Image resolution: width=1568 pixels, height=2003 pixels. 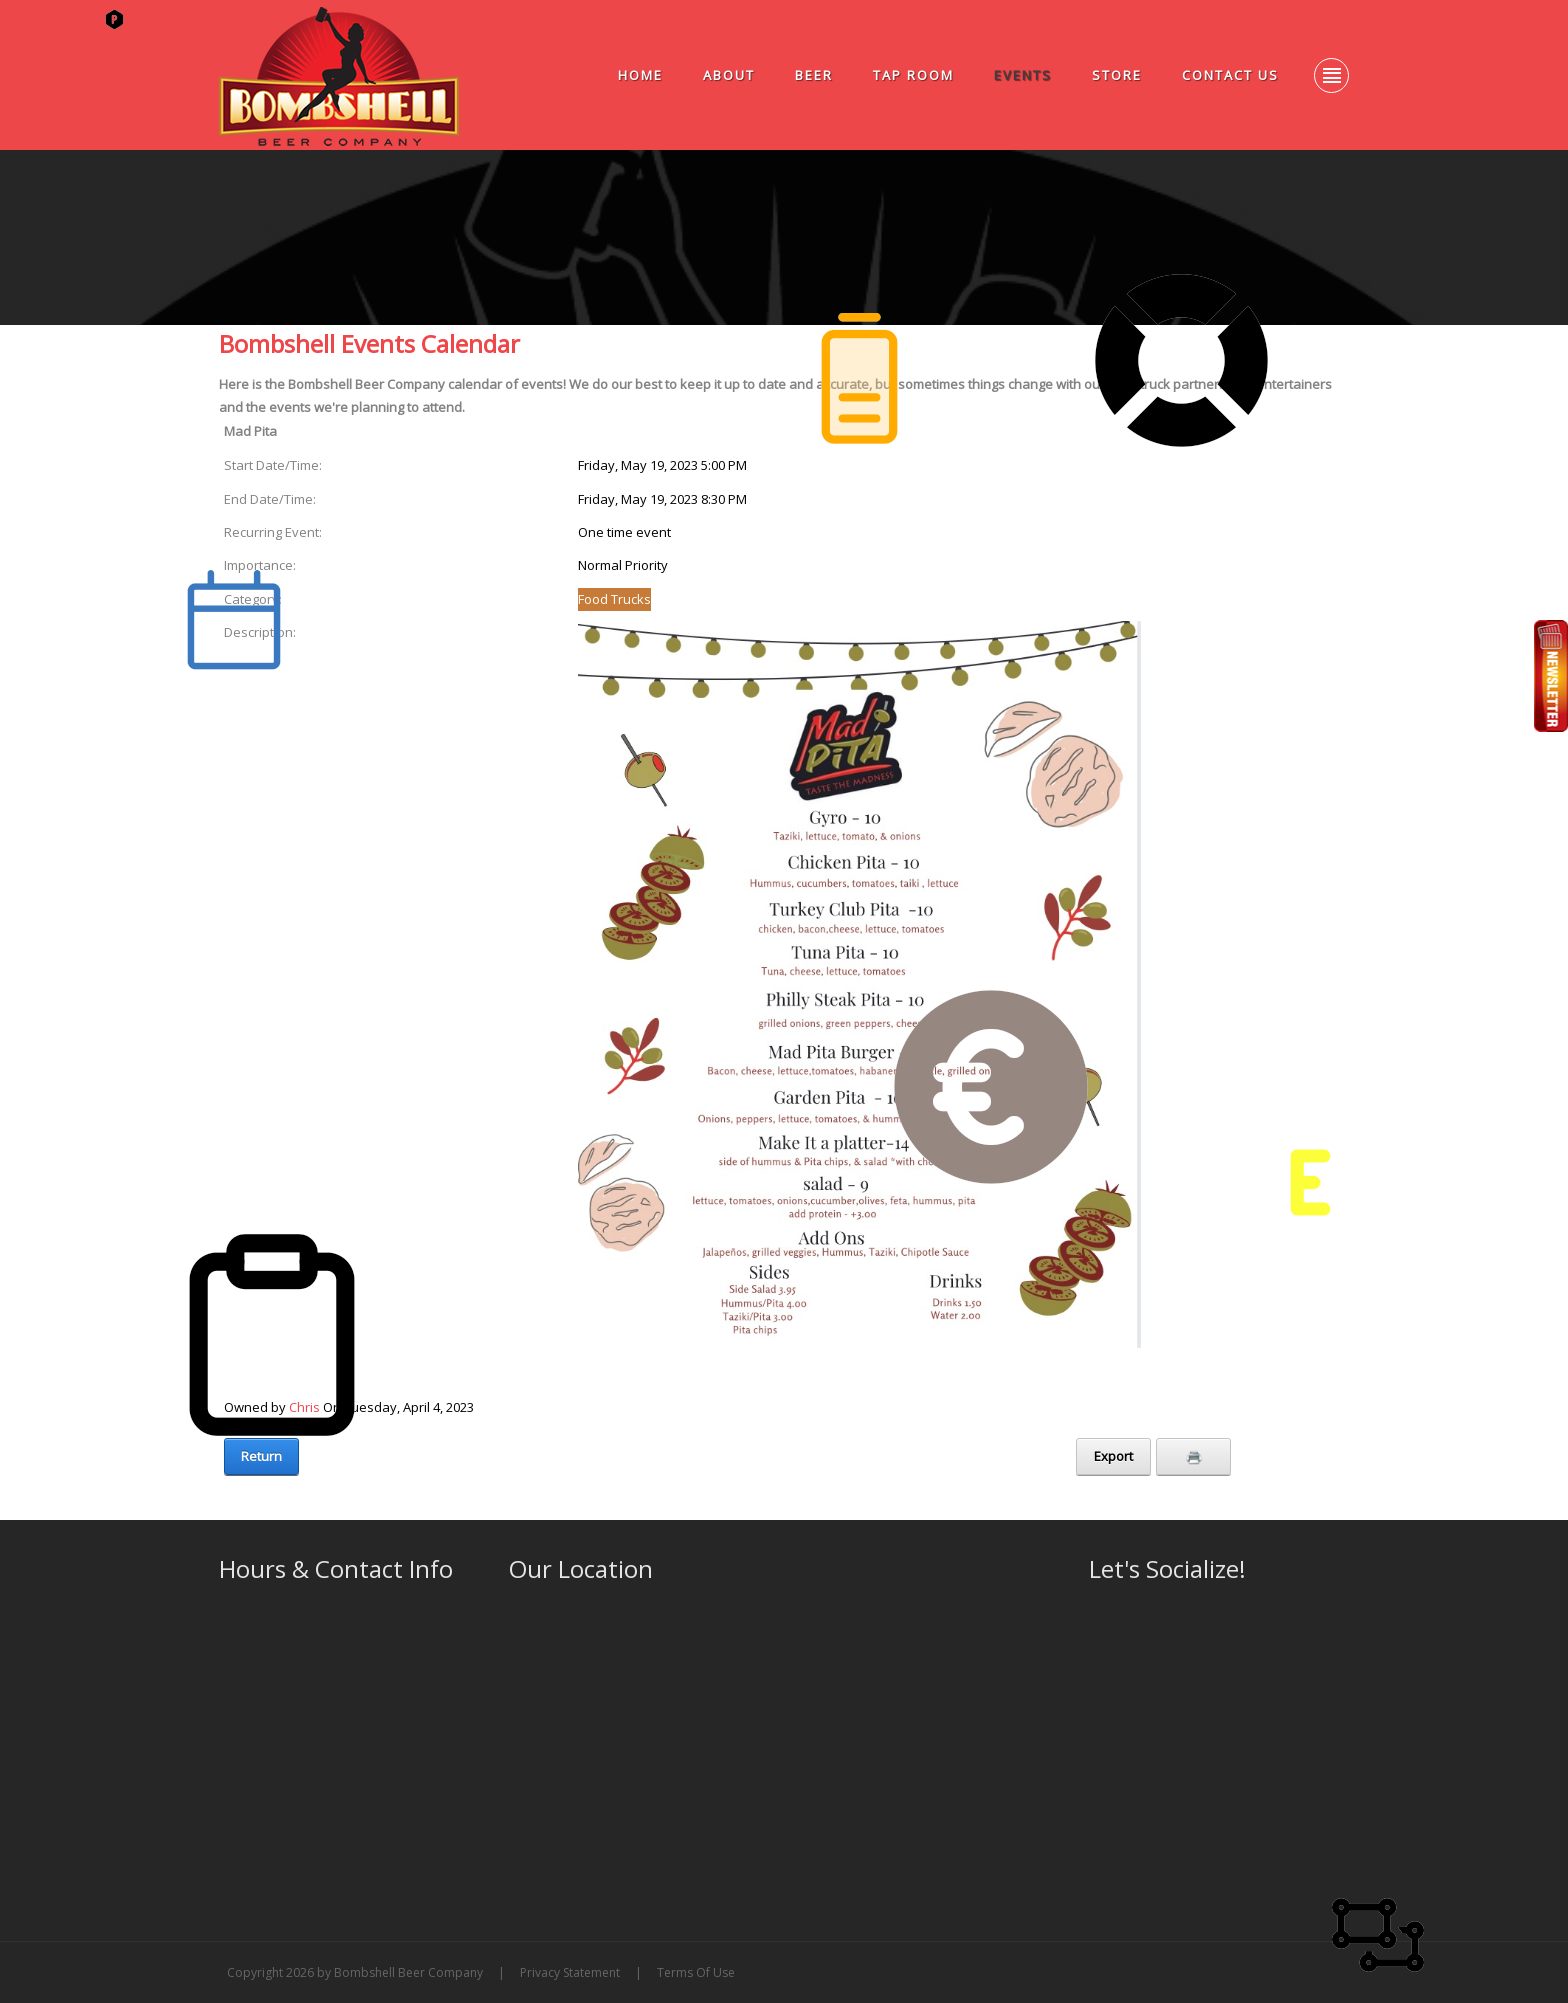 What do you see at coordinates (114, 19) in the screenshot?
I see `parking feature or location marker` at bounding box center [114, 19].